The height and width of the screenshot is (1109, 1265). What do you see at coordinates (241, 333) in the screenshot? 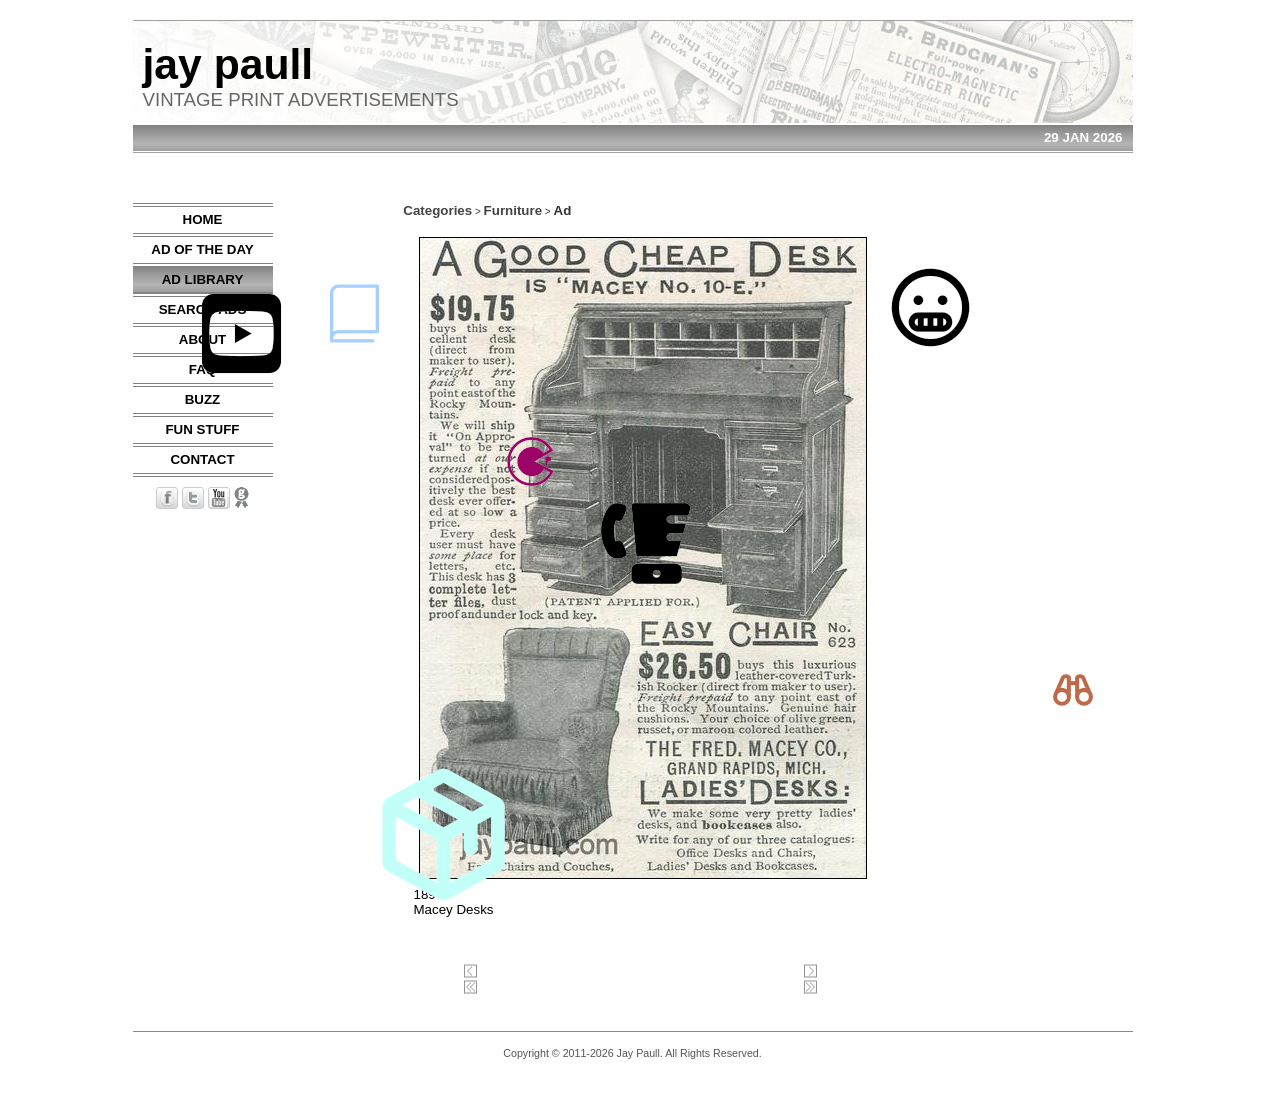
I see `open YouTube app` at bounding box center [241, 333].